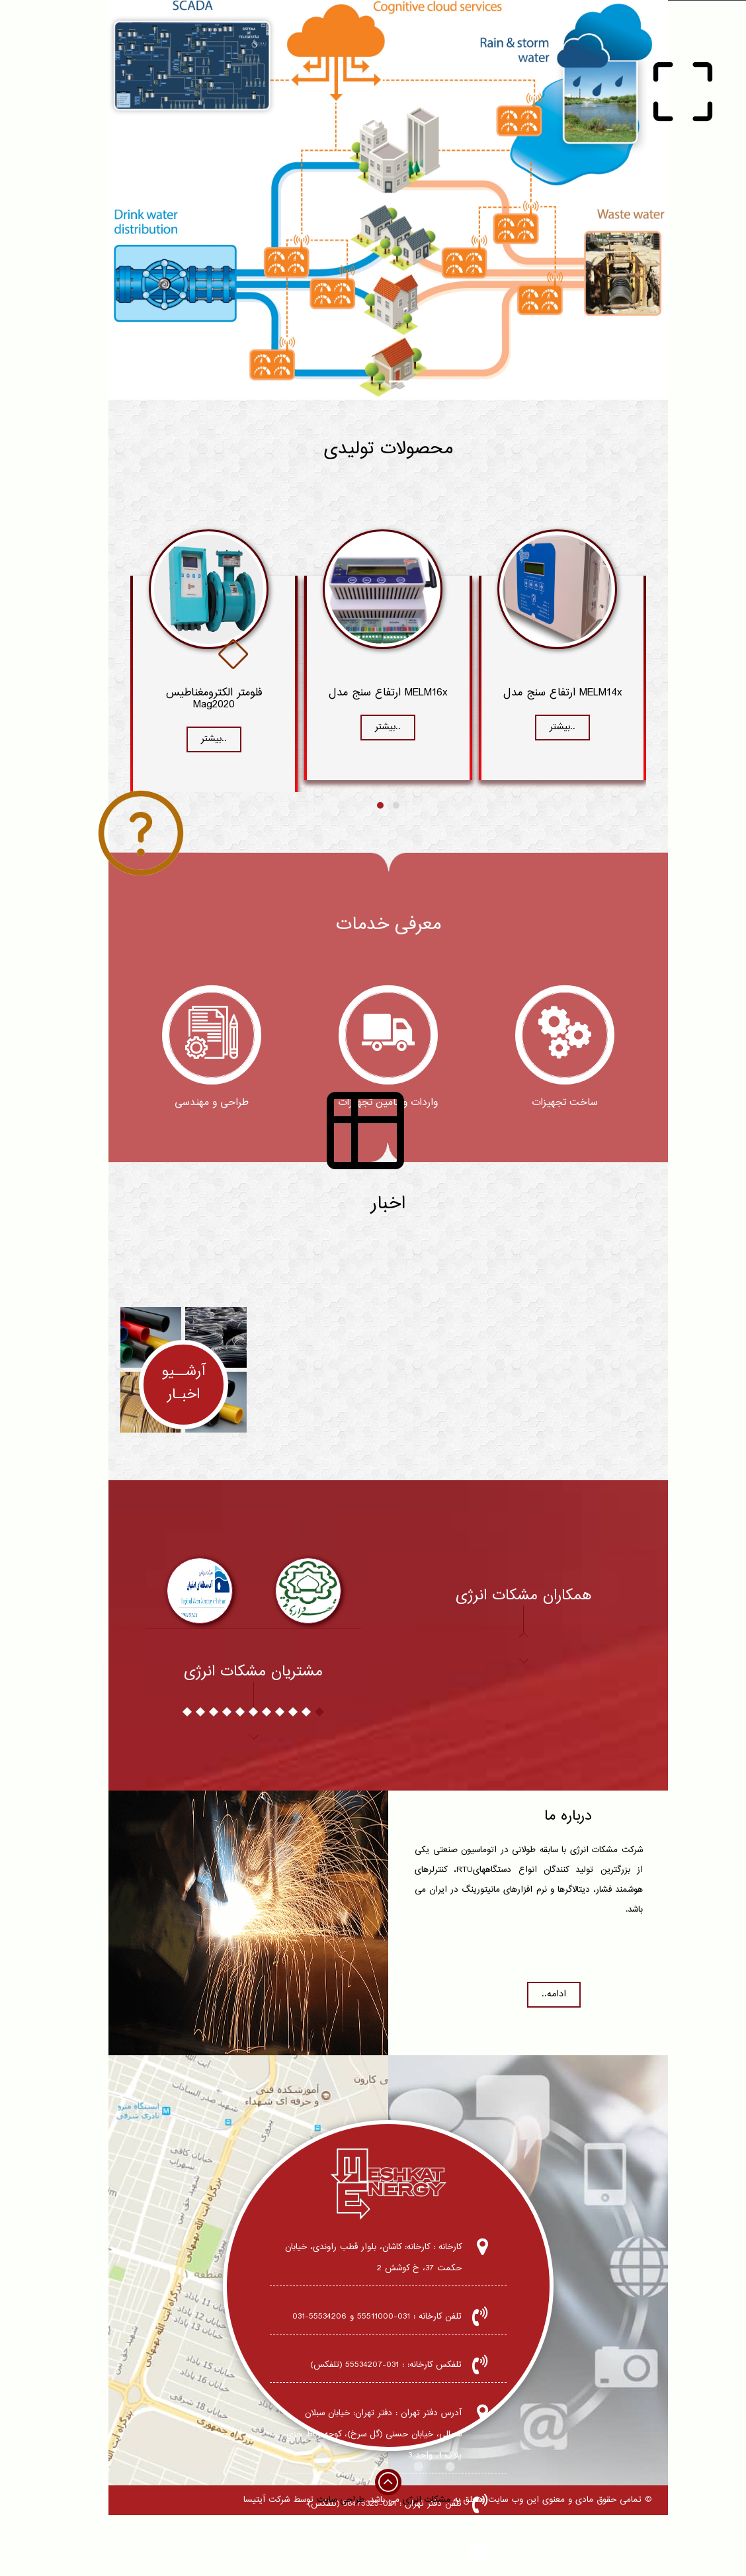 The width and height of the screenshot is (746, 2576). Describe the element at coordinates (233, 654) in the screenshot. I see `indicates premium or pro feature` at that location.